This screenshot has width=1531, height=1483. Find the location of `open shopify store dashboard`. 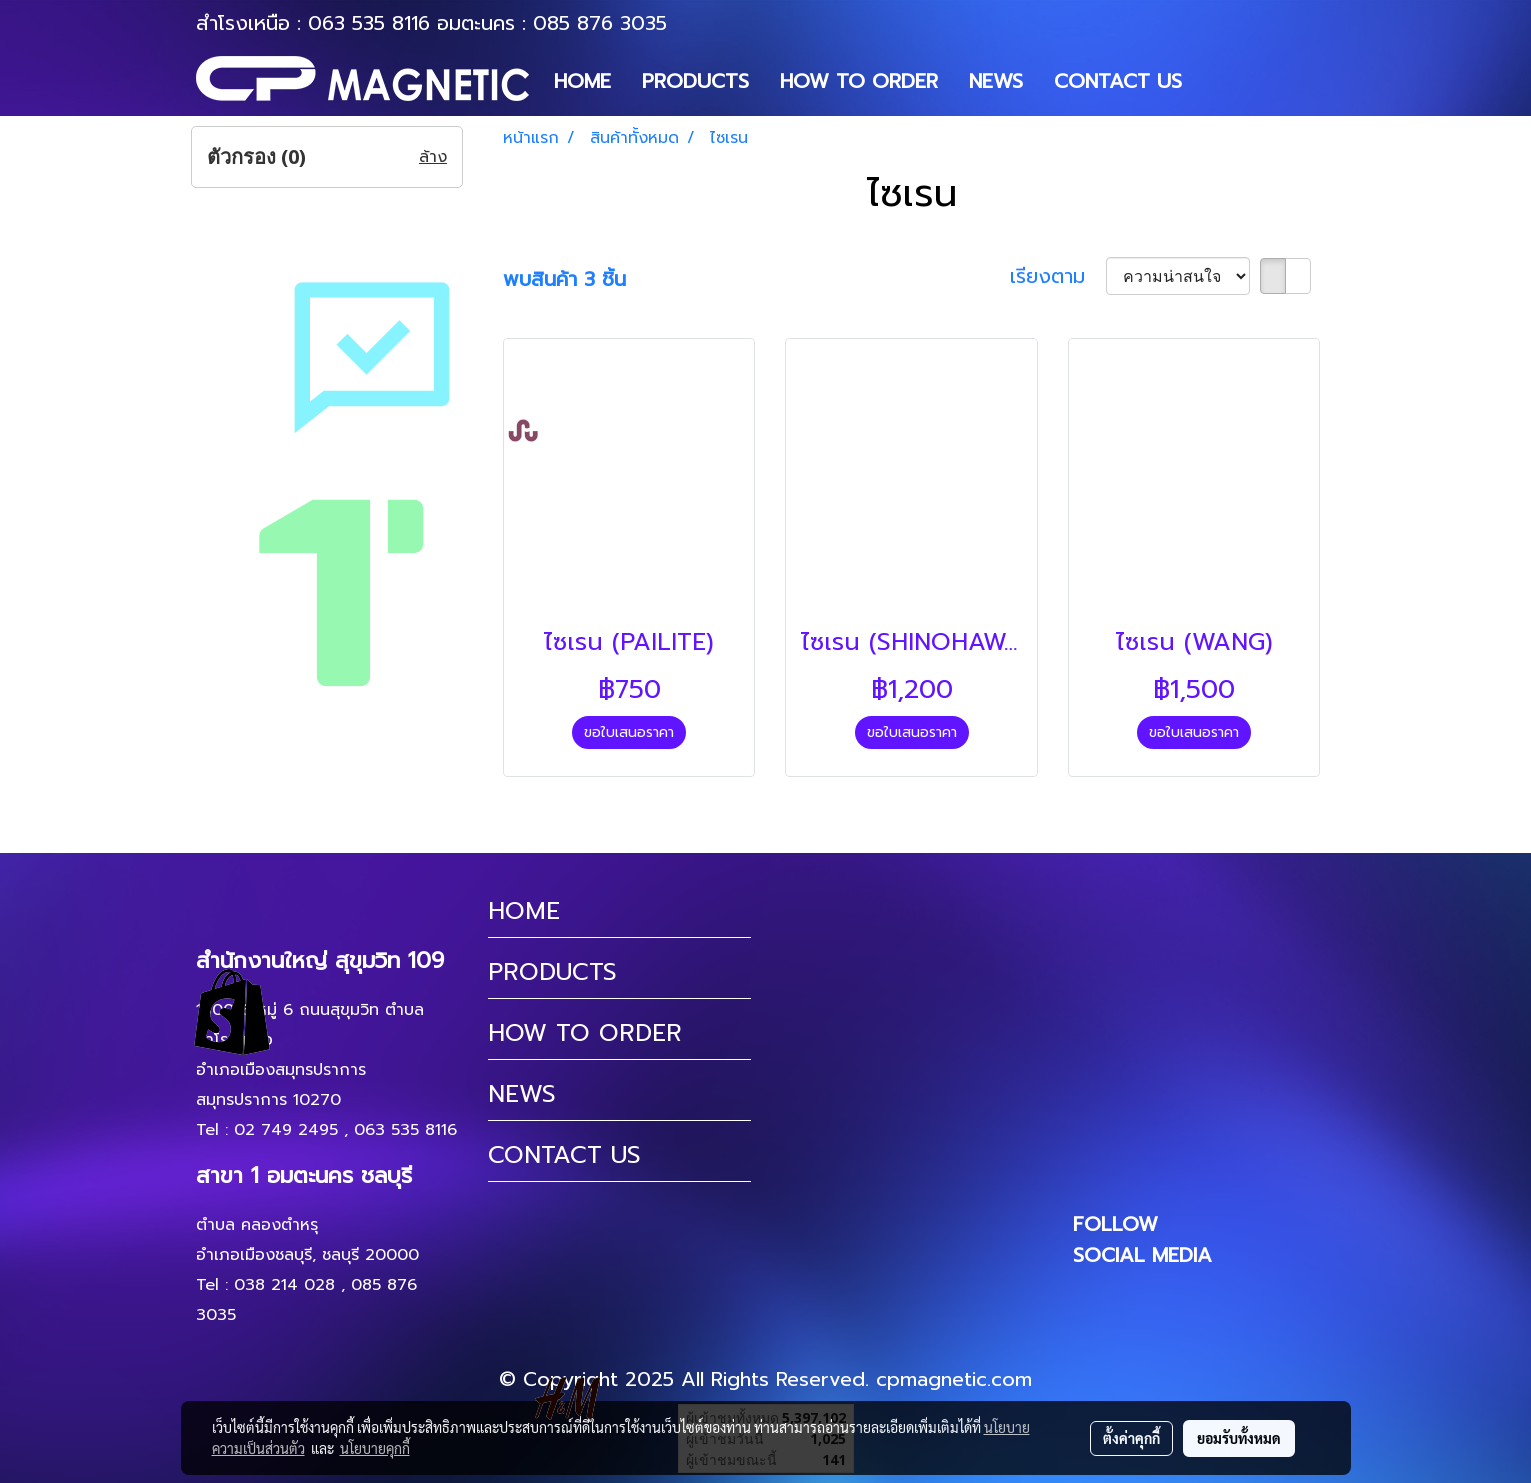

open shopify store dashboard is located at coordinates (232, 1012).